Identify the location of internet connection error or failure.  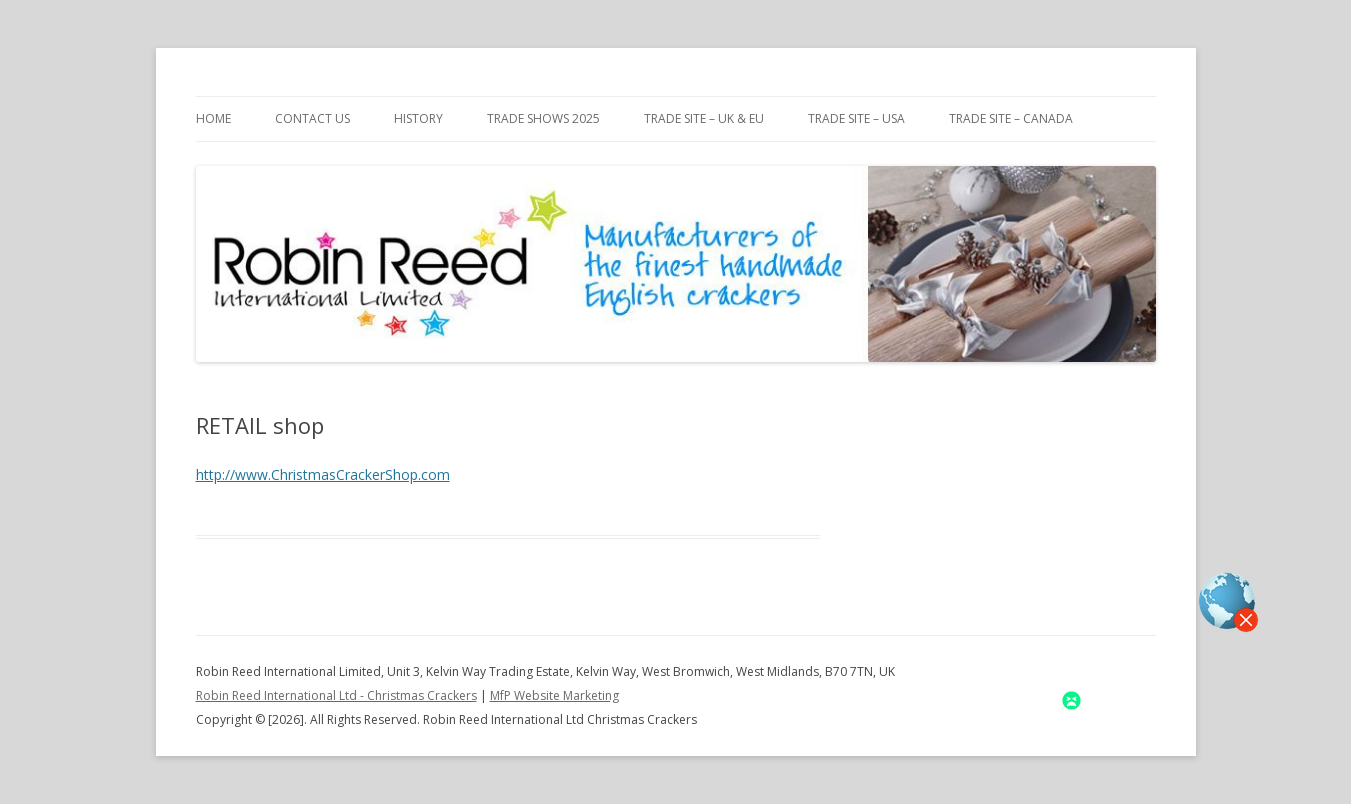
(1227, 601).